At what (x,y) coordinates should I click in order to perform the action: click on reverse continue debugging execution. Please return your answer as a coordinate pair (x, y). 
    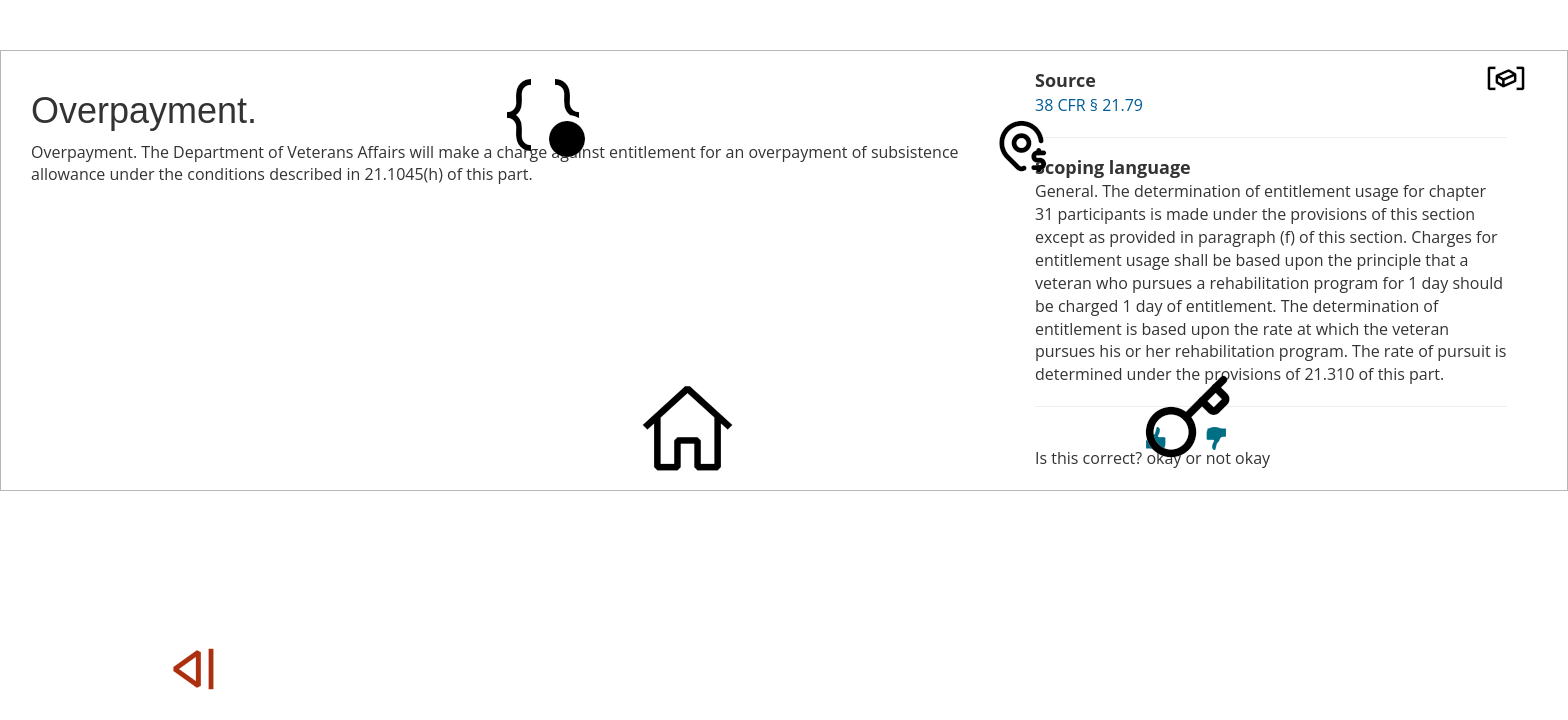
    Looking at the image, I should click on (195, 669).